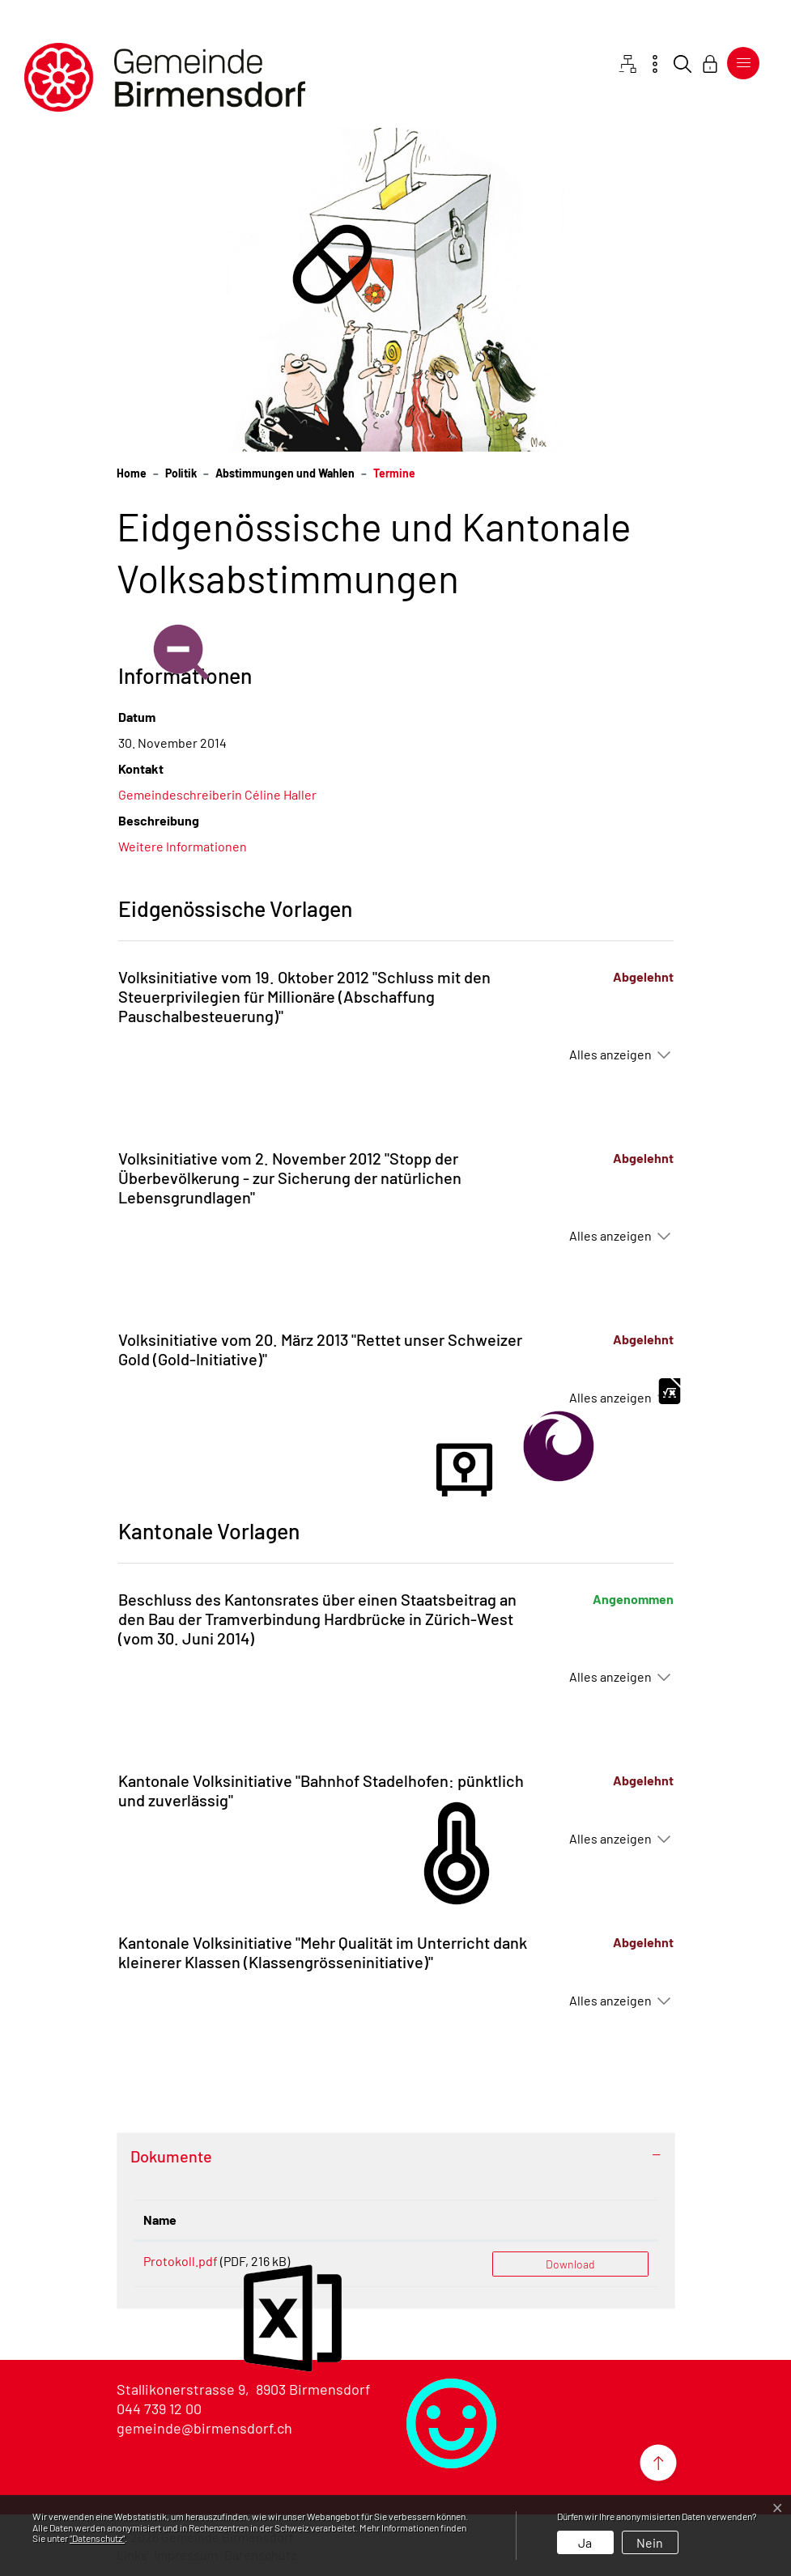 The image size is (791, 2576). Describe the element at coordinates (332, 264) in the screenshot. I see `view medication information` at that location.